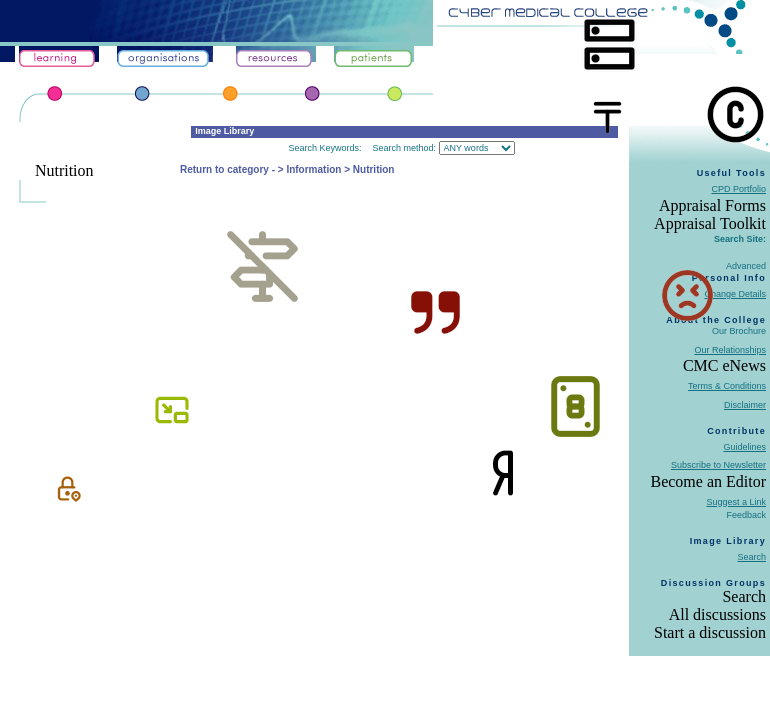 The image size is (770, 720). What do you see at coordinates (172, 410) in the screenshot?
I see `enable picture-in-picture mode` at bounding box center [172, 410].